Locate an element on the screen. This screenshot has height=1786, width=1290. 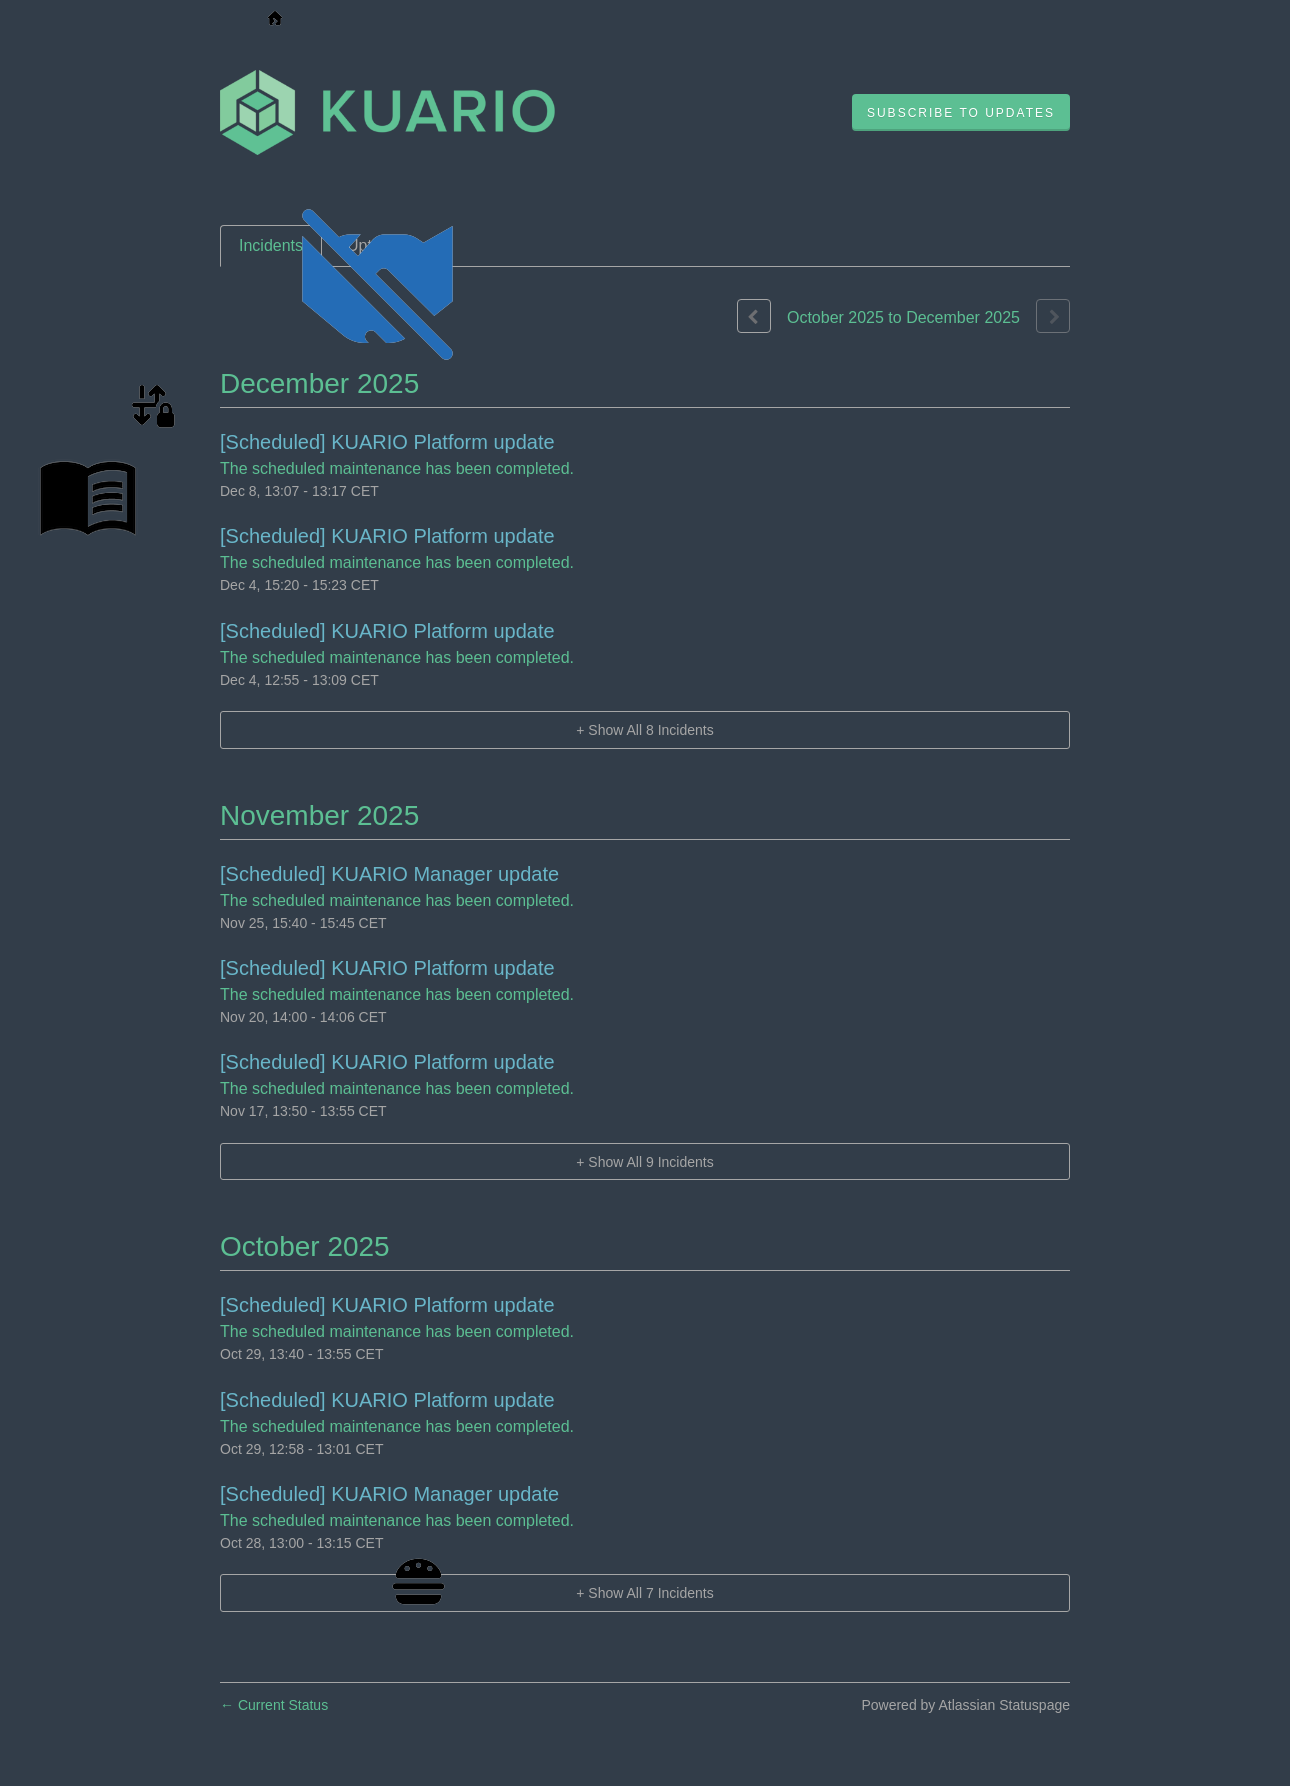
indicates a canceled or declined agreement is located at coordinates (377, 284).